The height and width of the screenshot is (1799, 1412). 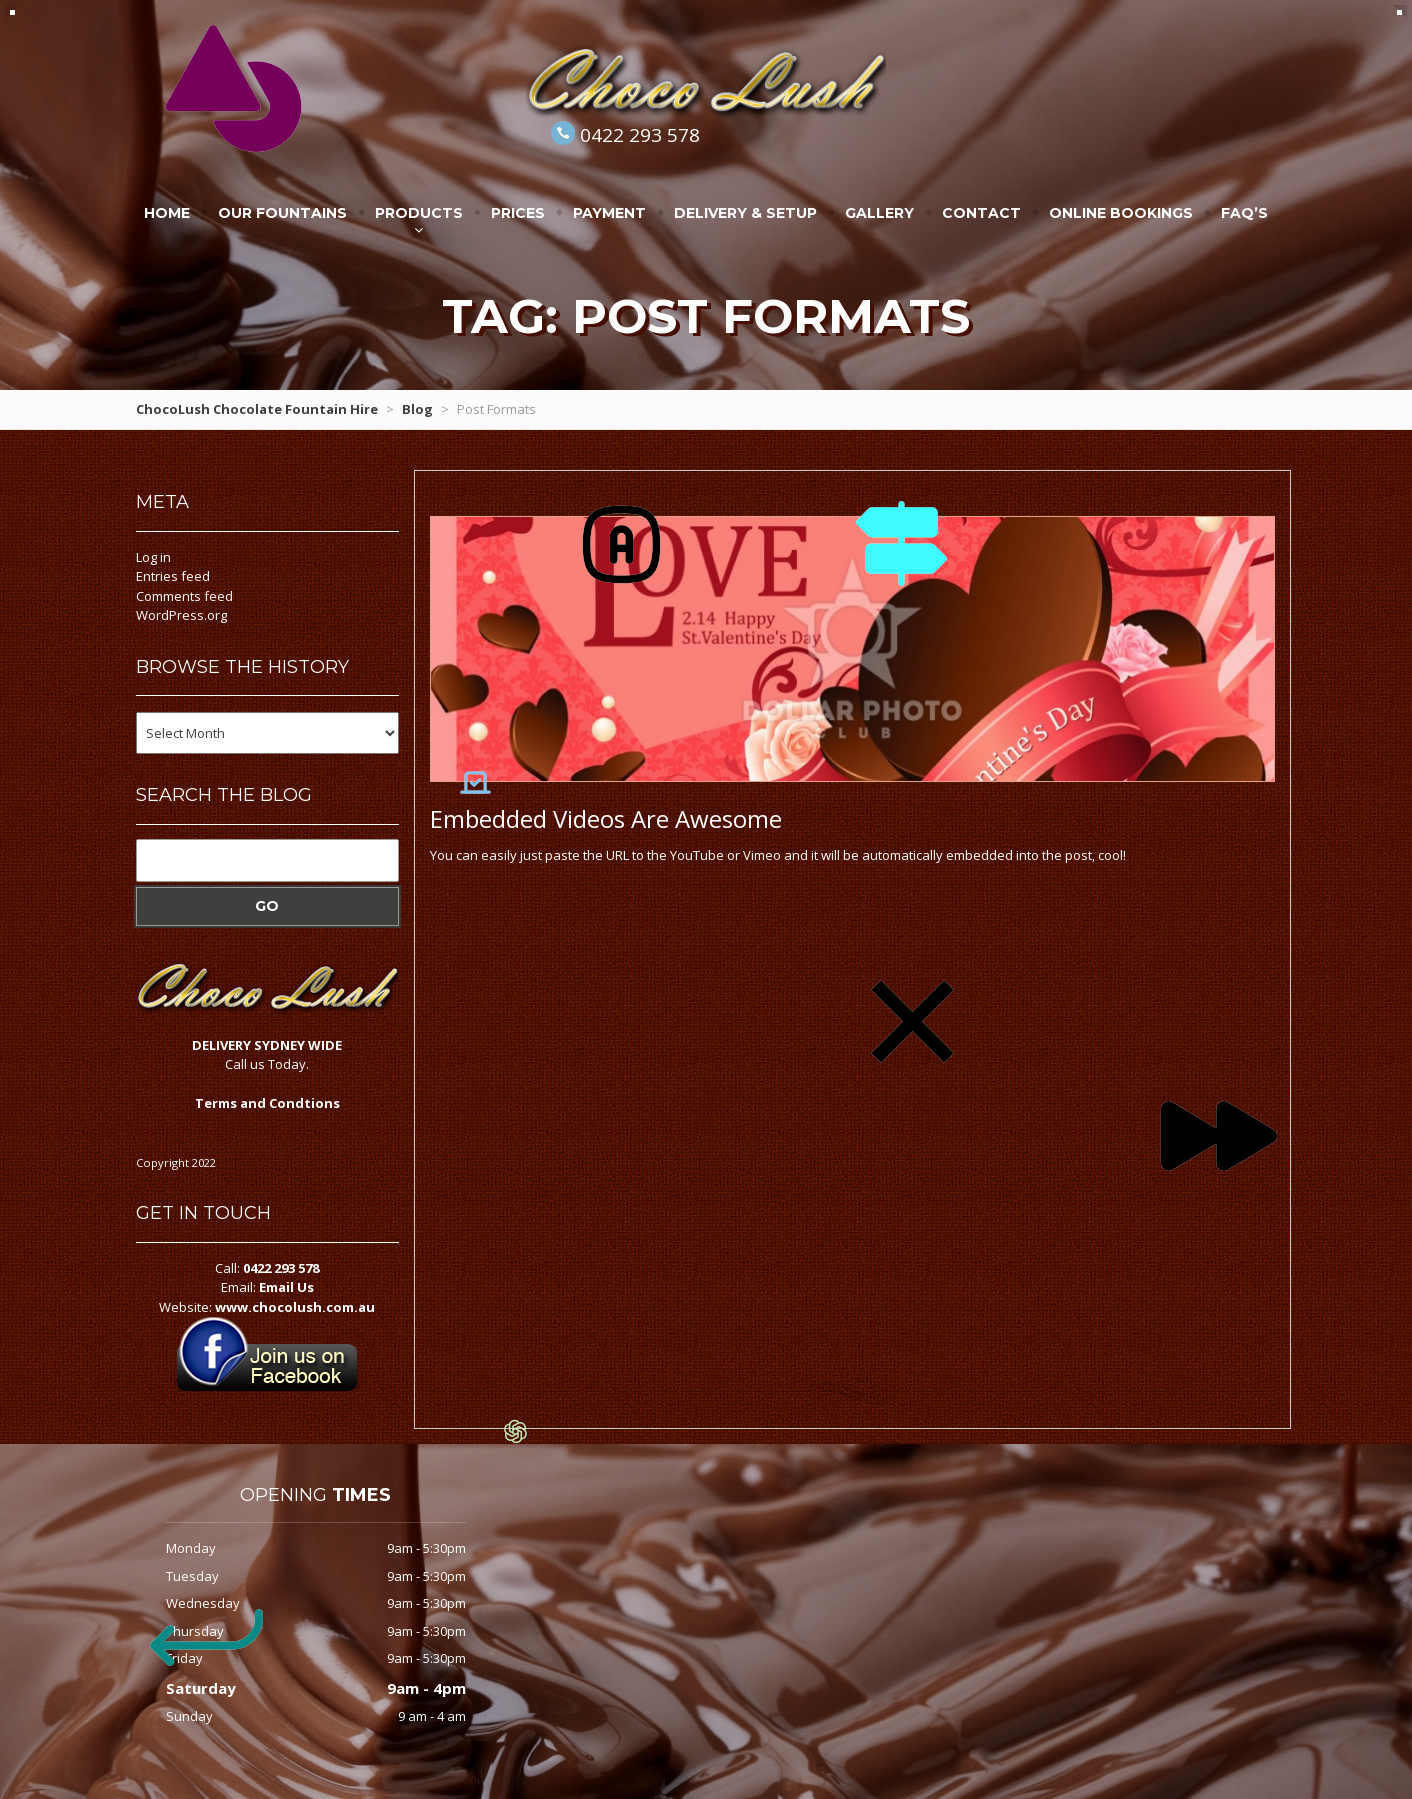 What do you see at coordinates (901, 543) in the screenshot?
I see `view directions or navigation options` at bounding box center [901, 543].